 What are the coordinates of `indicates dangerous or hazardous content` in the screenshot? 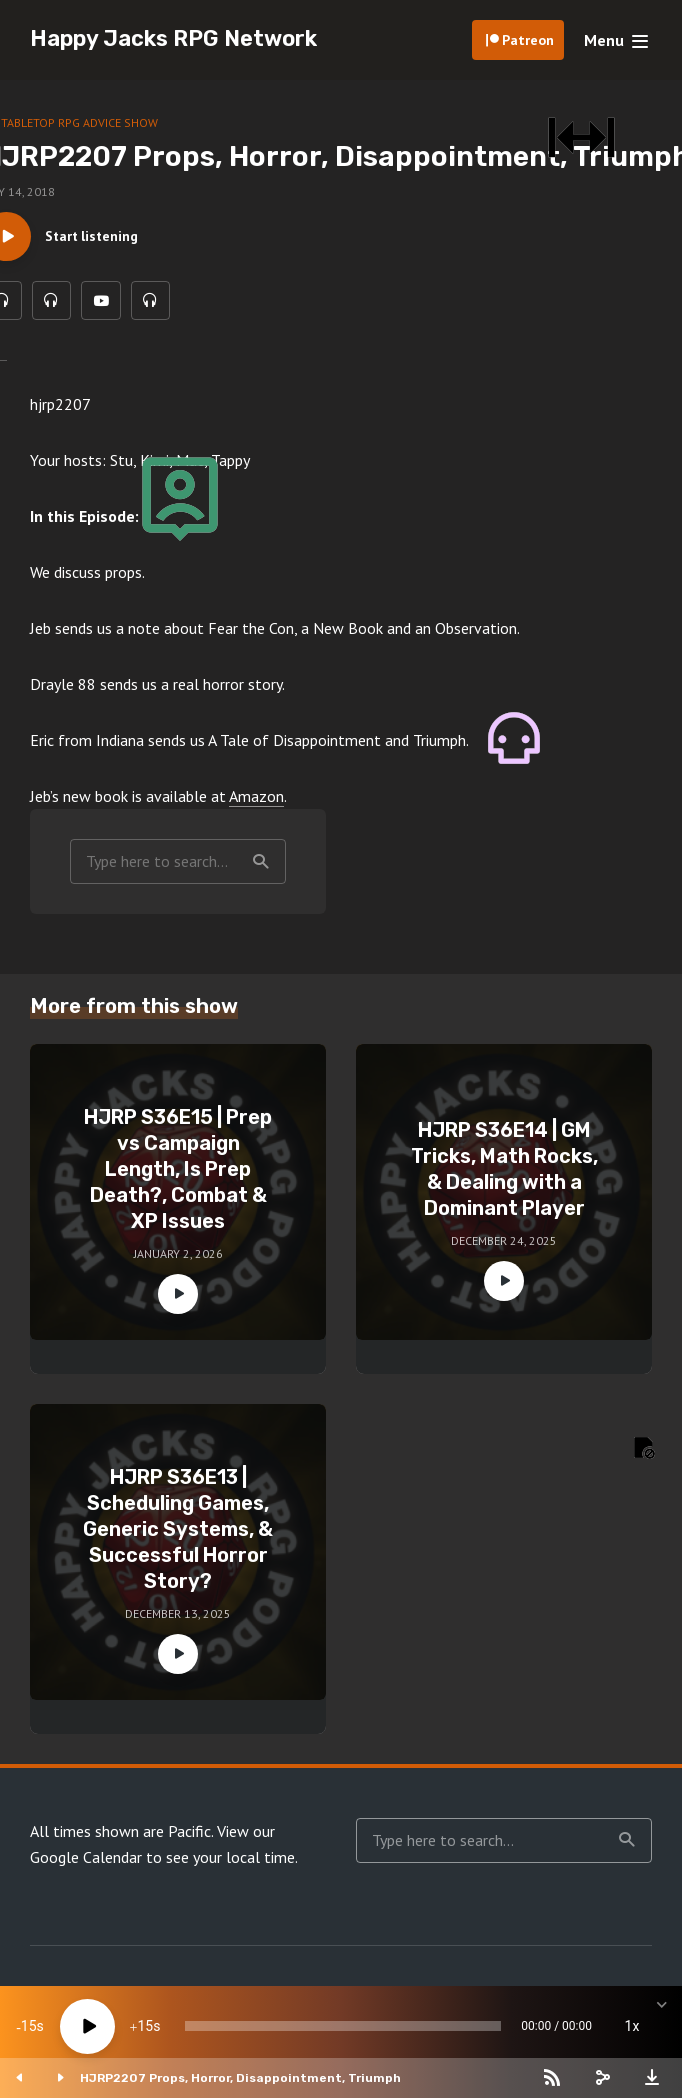 It's located at (514, 738).